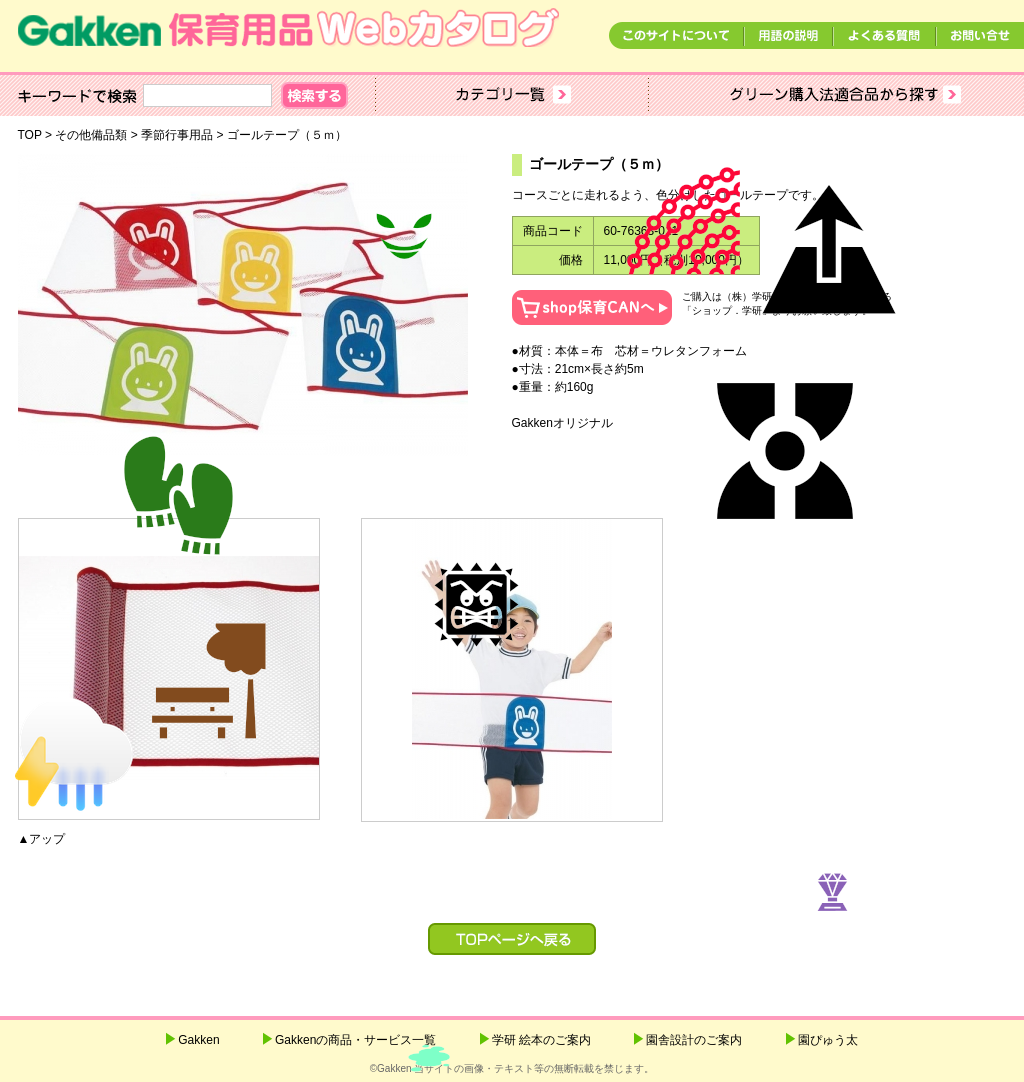  What do you see at coordinates (683, 218) in the screenshot?
I see `indicates a secure or encrypted connection` at bounding box center [683, 218].